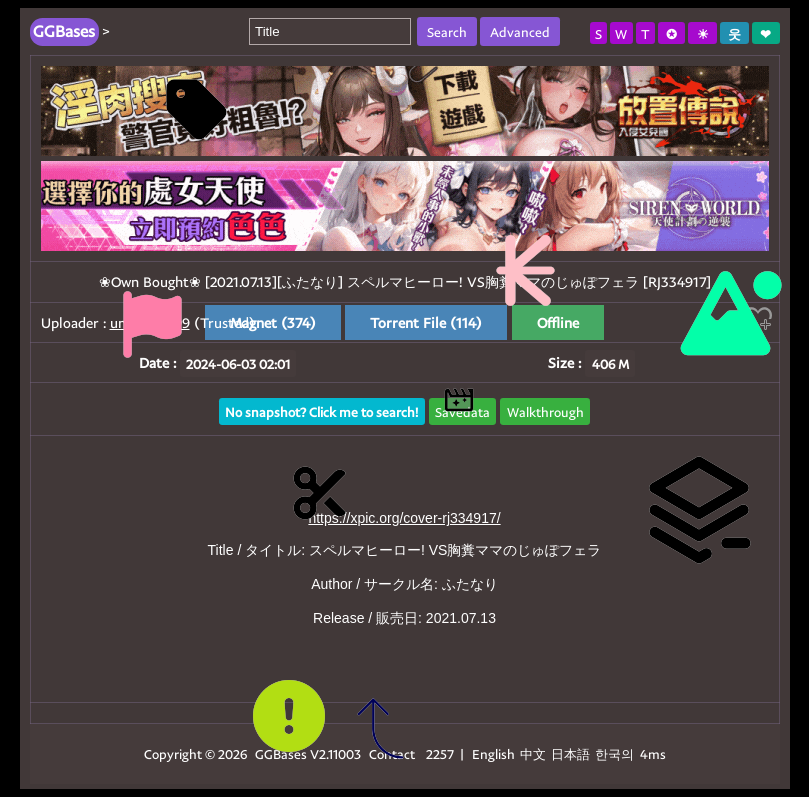 The image size is (809, 797). What do you see at coordinates (320, 493) in the screenshot?
I see `cut selected text or content` at bounding box center [320, 493].